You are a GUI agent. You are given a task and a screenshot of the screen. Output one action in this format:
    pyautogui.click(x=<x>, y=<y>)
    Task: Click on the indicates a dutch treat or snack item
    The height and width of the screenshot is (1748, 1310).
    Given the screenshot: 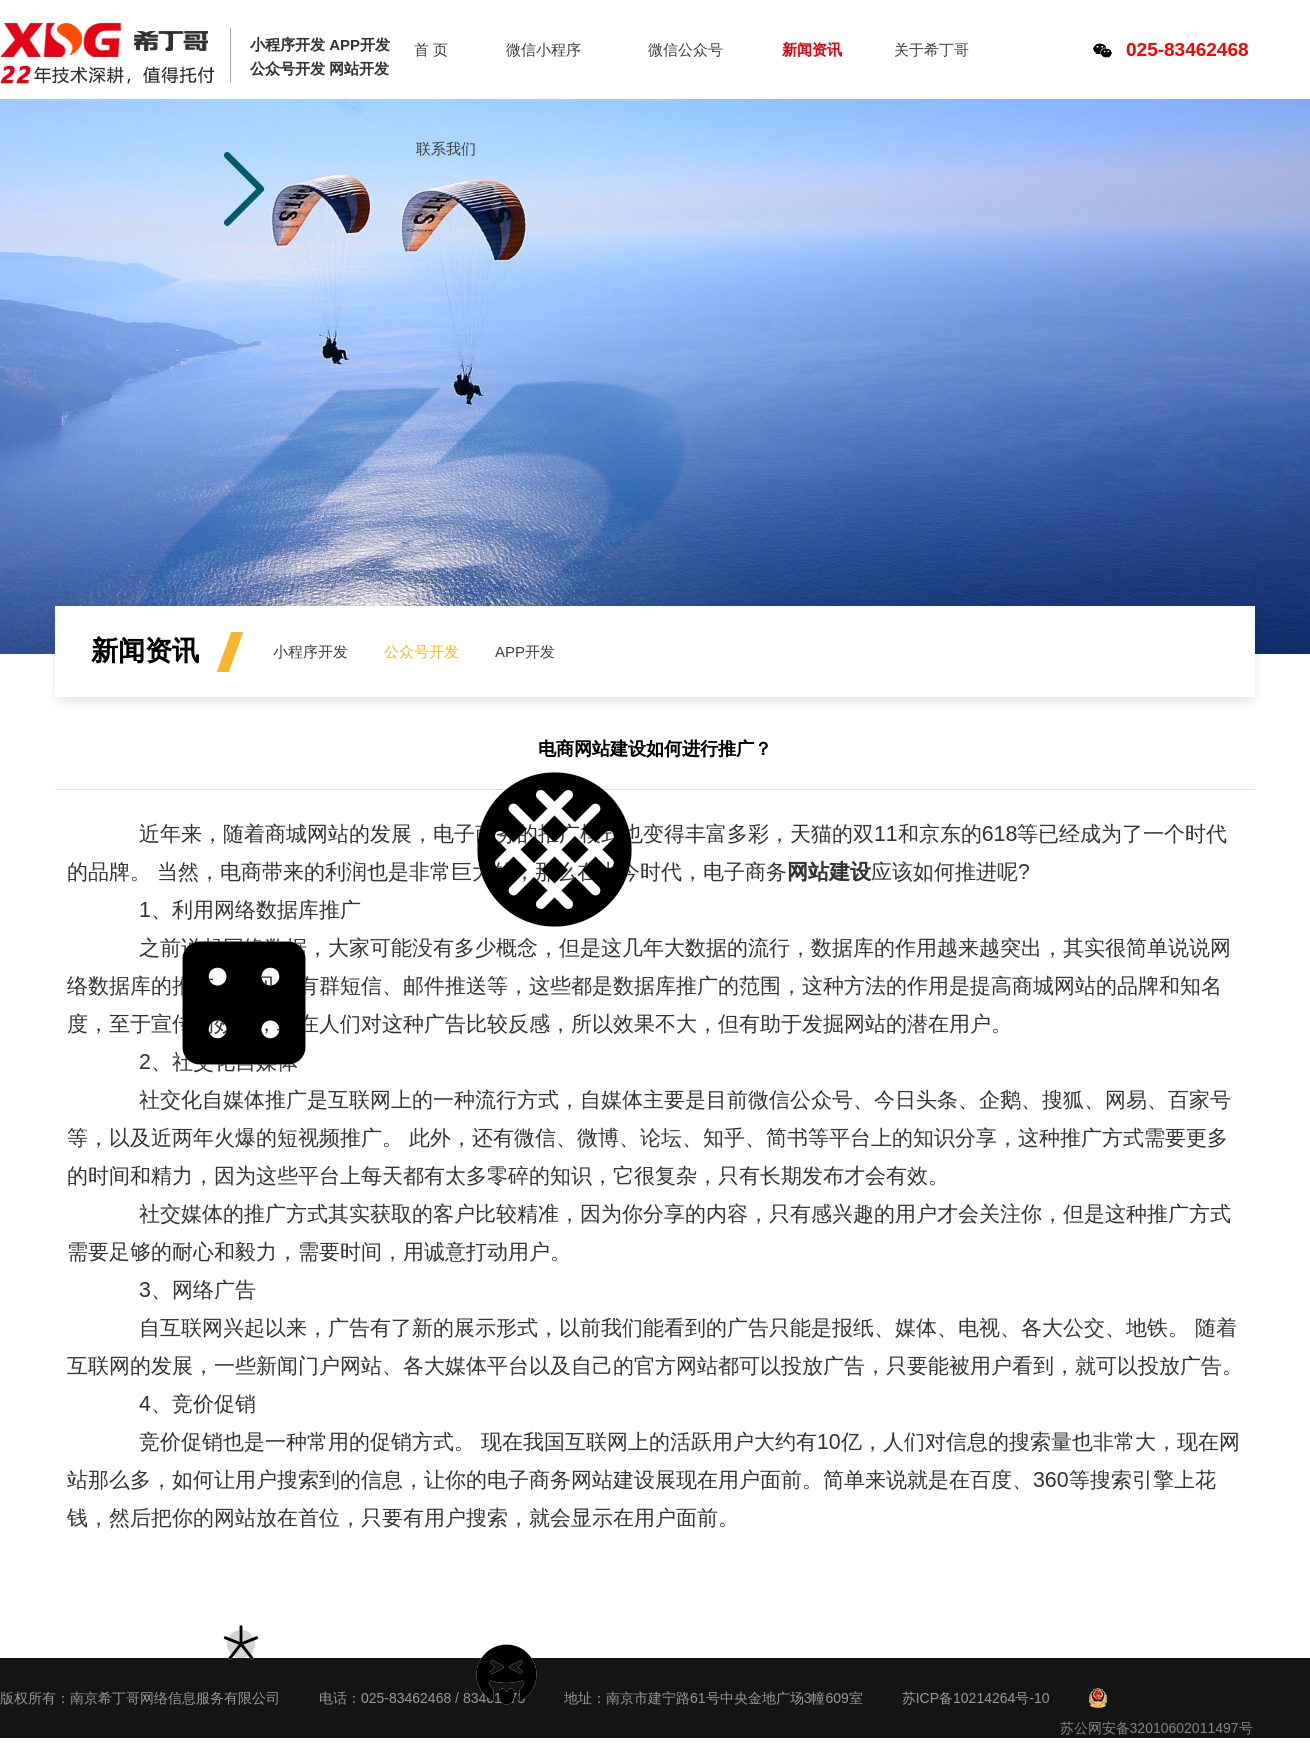 What is the action you would take?
    pyautogui.click(x=554, y=849)
    